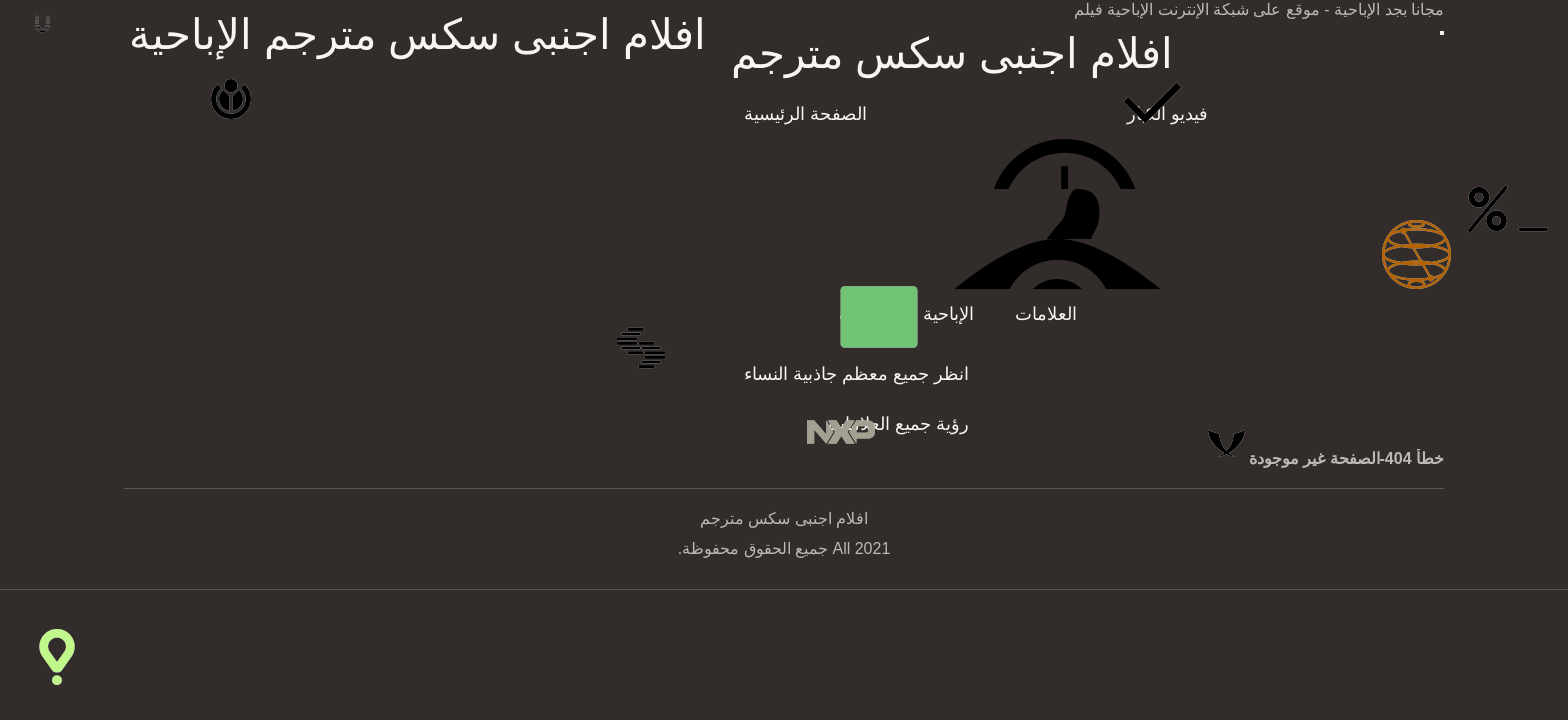 The image size is (1568, 720). I want to click on confirms a completed action or task, so click(1152, 103).